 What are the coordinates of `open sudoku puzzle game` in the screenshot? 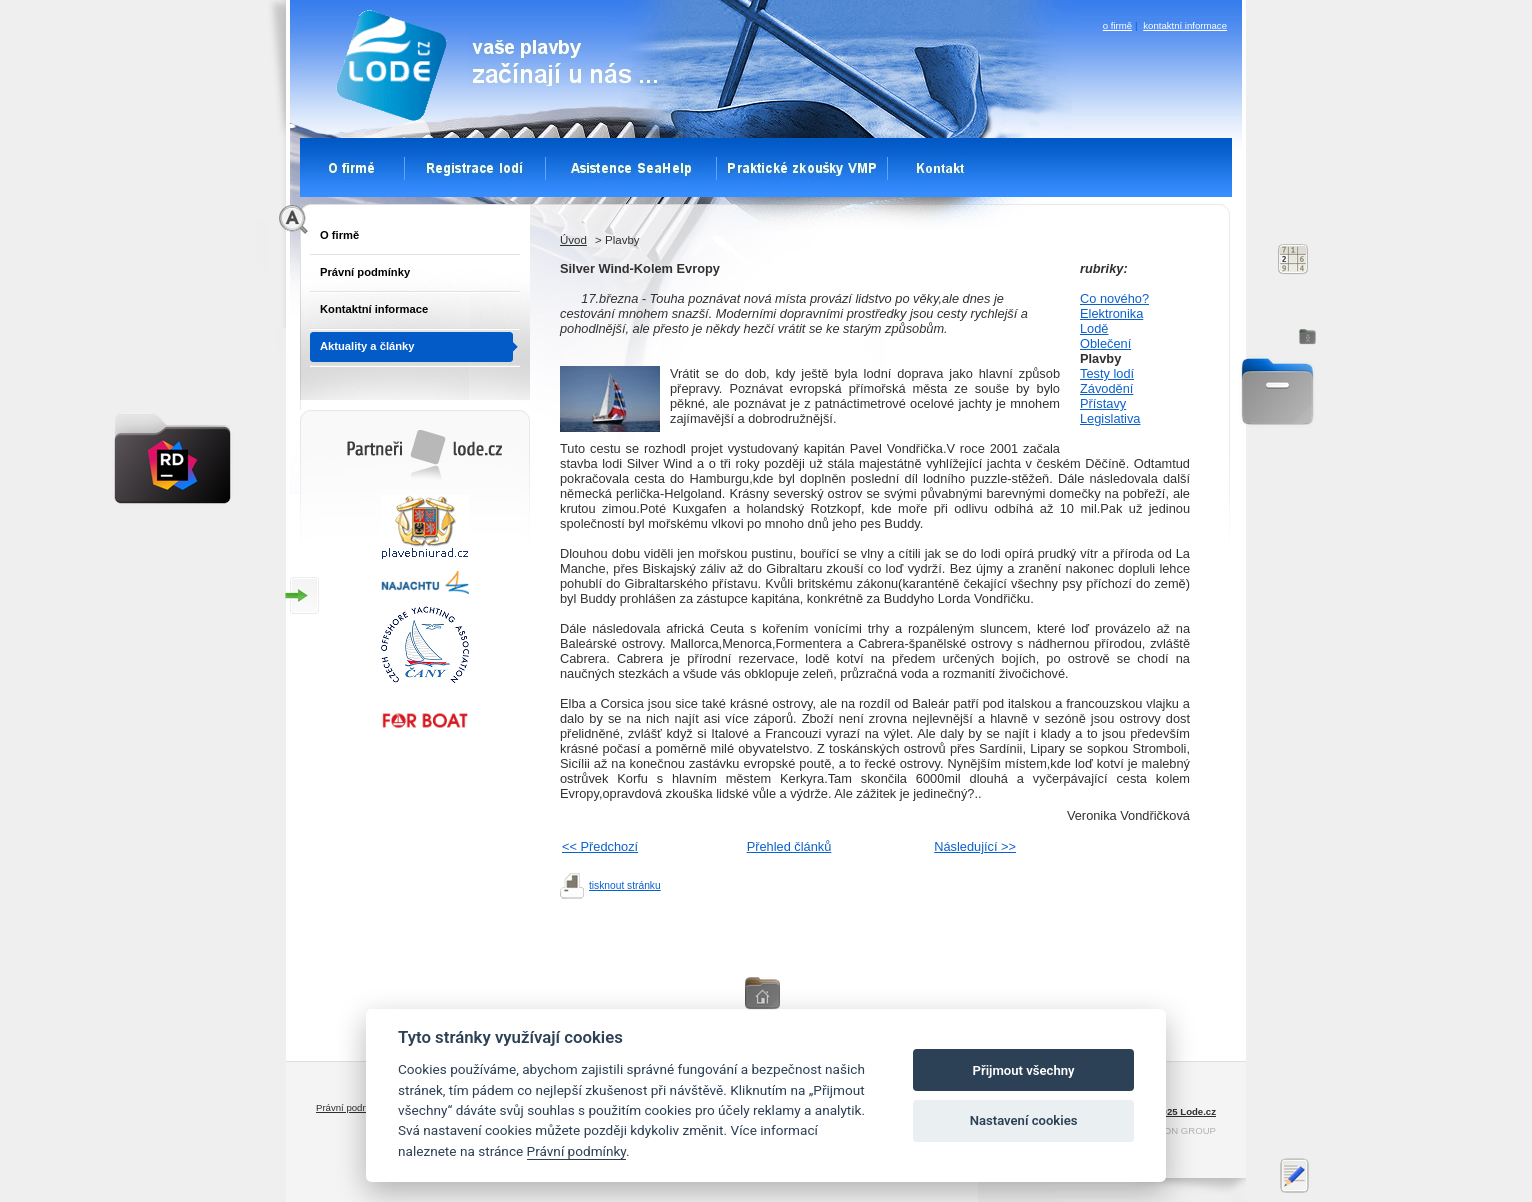 It's located at (1293, 259).